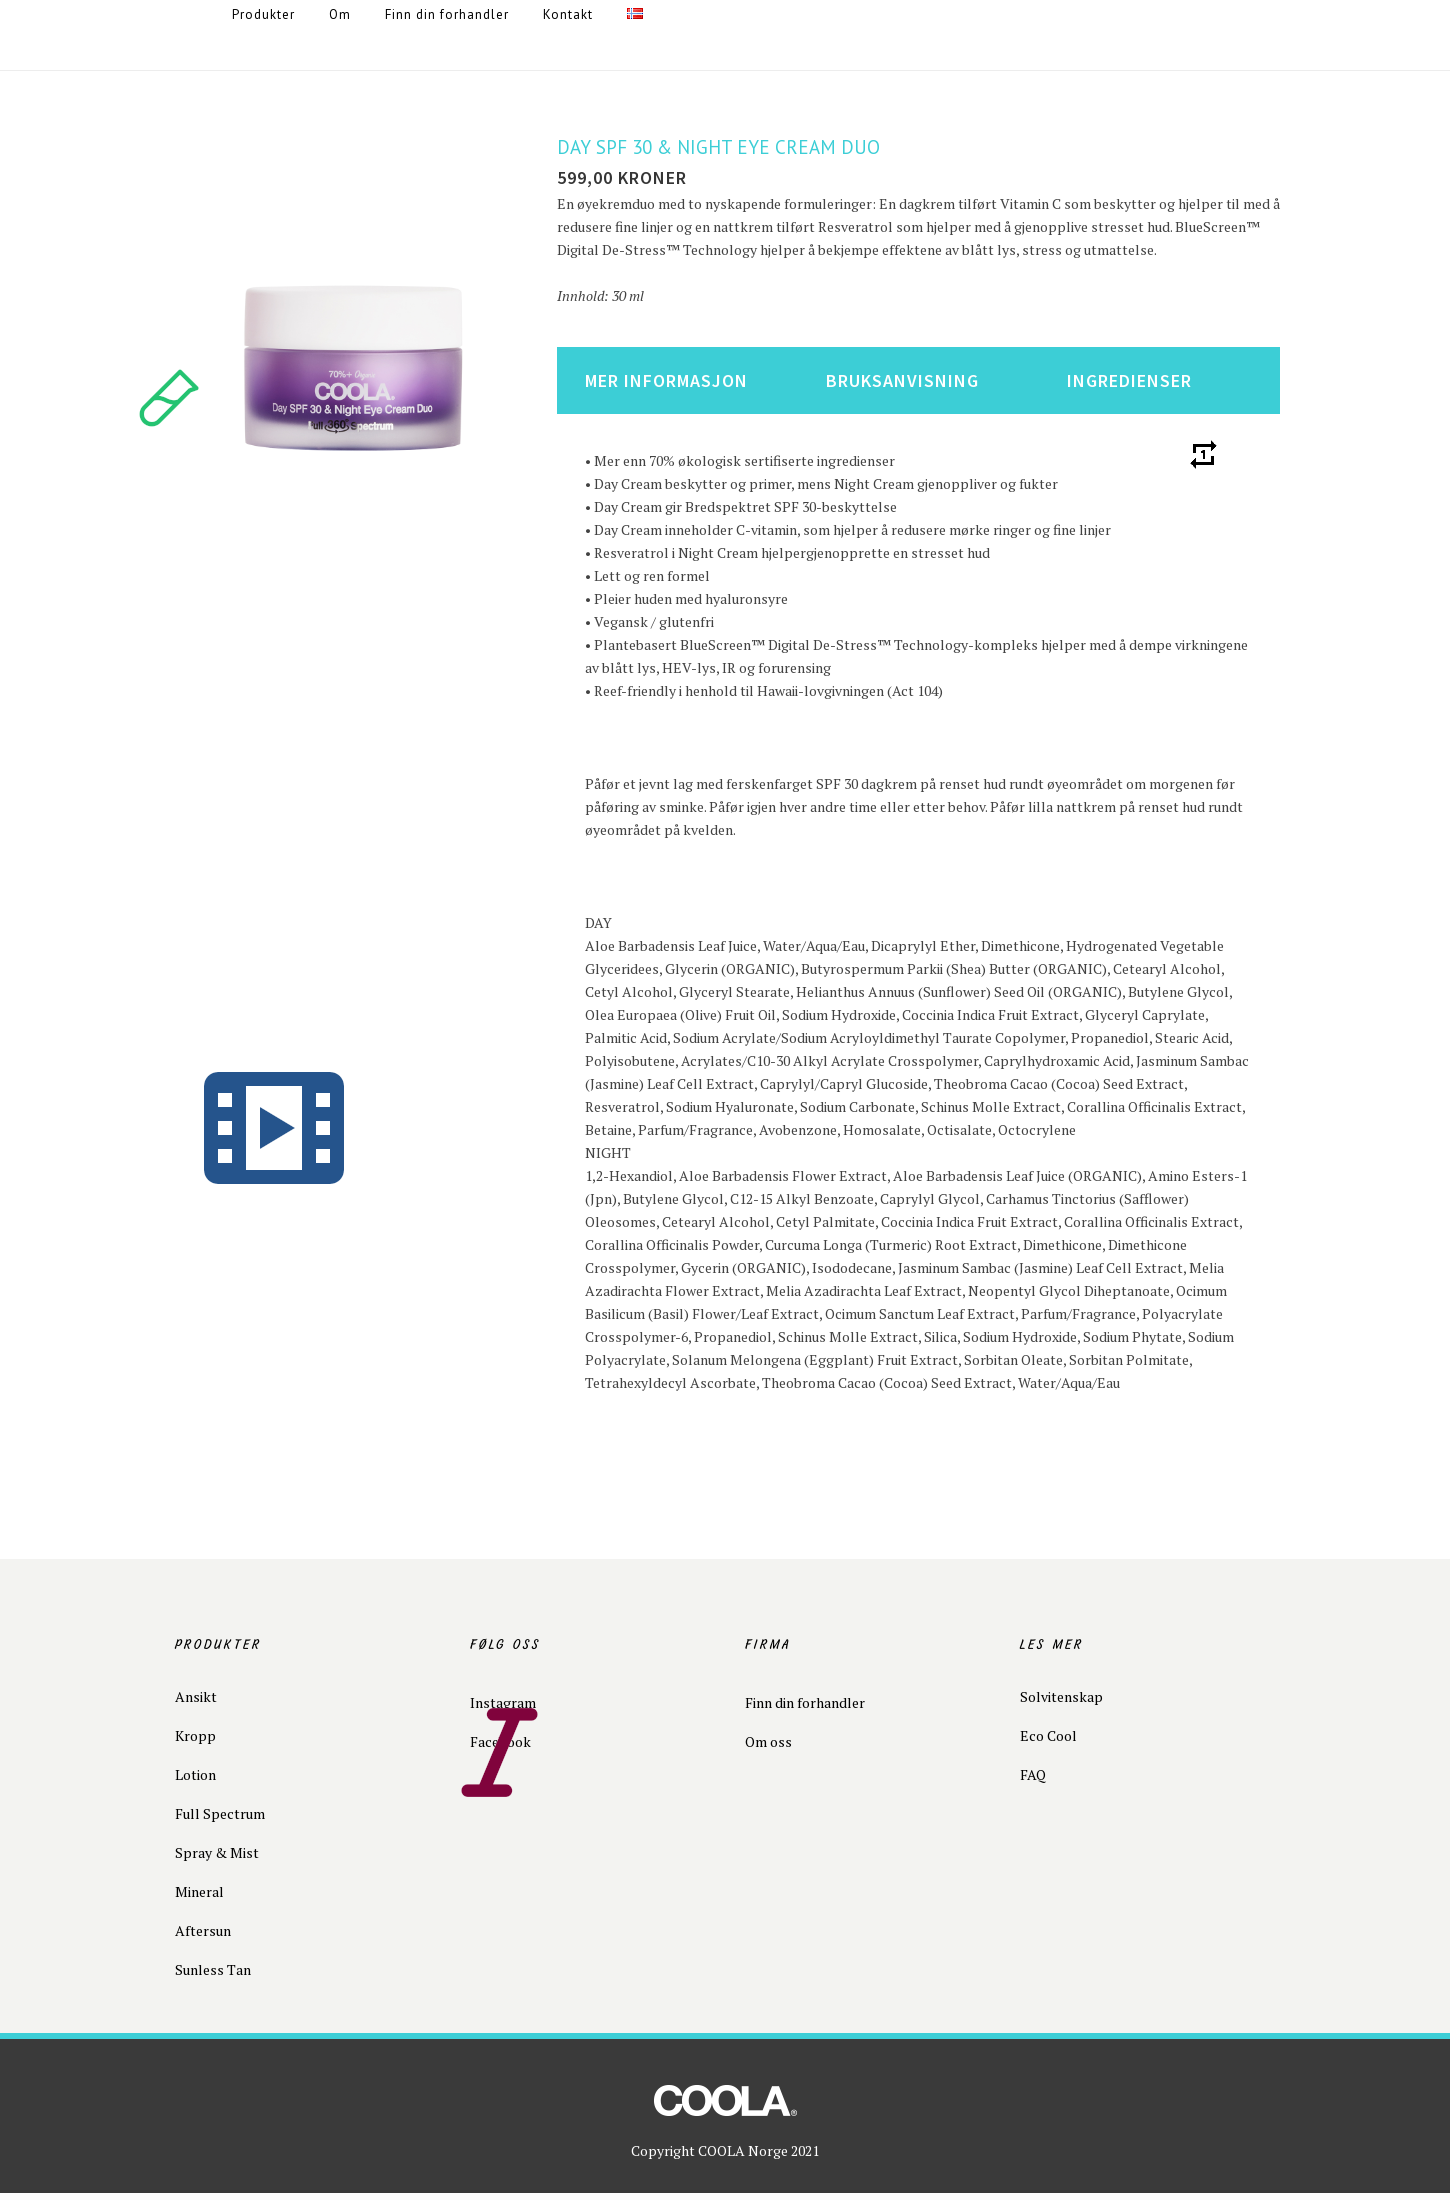  Describe the element at coordinates (499, 1752) in the screenshot. I see `apply italic formatting to selected text` at that location.